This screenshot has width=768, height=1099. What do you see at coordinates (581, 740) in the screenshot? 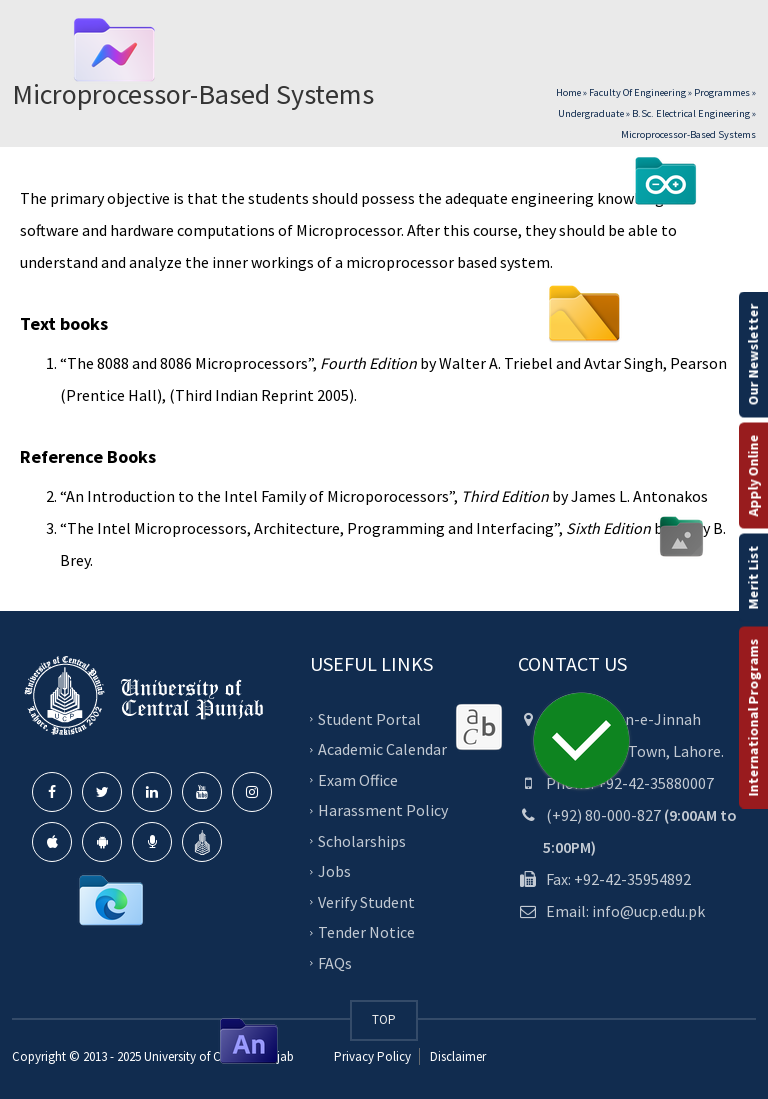
I see `indicates file is fully synced with Insync cloud storage` at bounding box center [581, 740].